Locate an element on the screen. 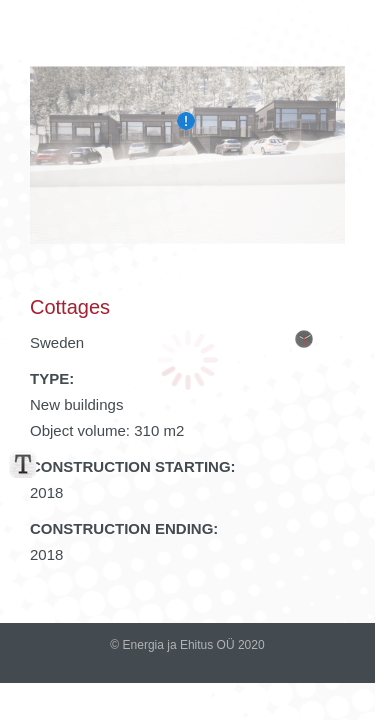 The width and height of the screenshot is (375, 720). open the clock app is located at coordinates (304, 339).